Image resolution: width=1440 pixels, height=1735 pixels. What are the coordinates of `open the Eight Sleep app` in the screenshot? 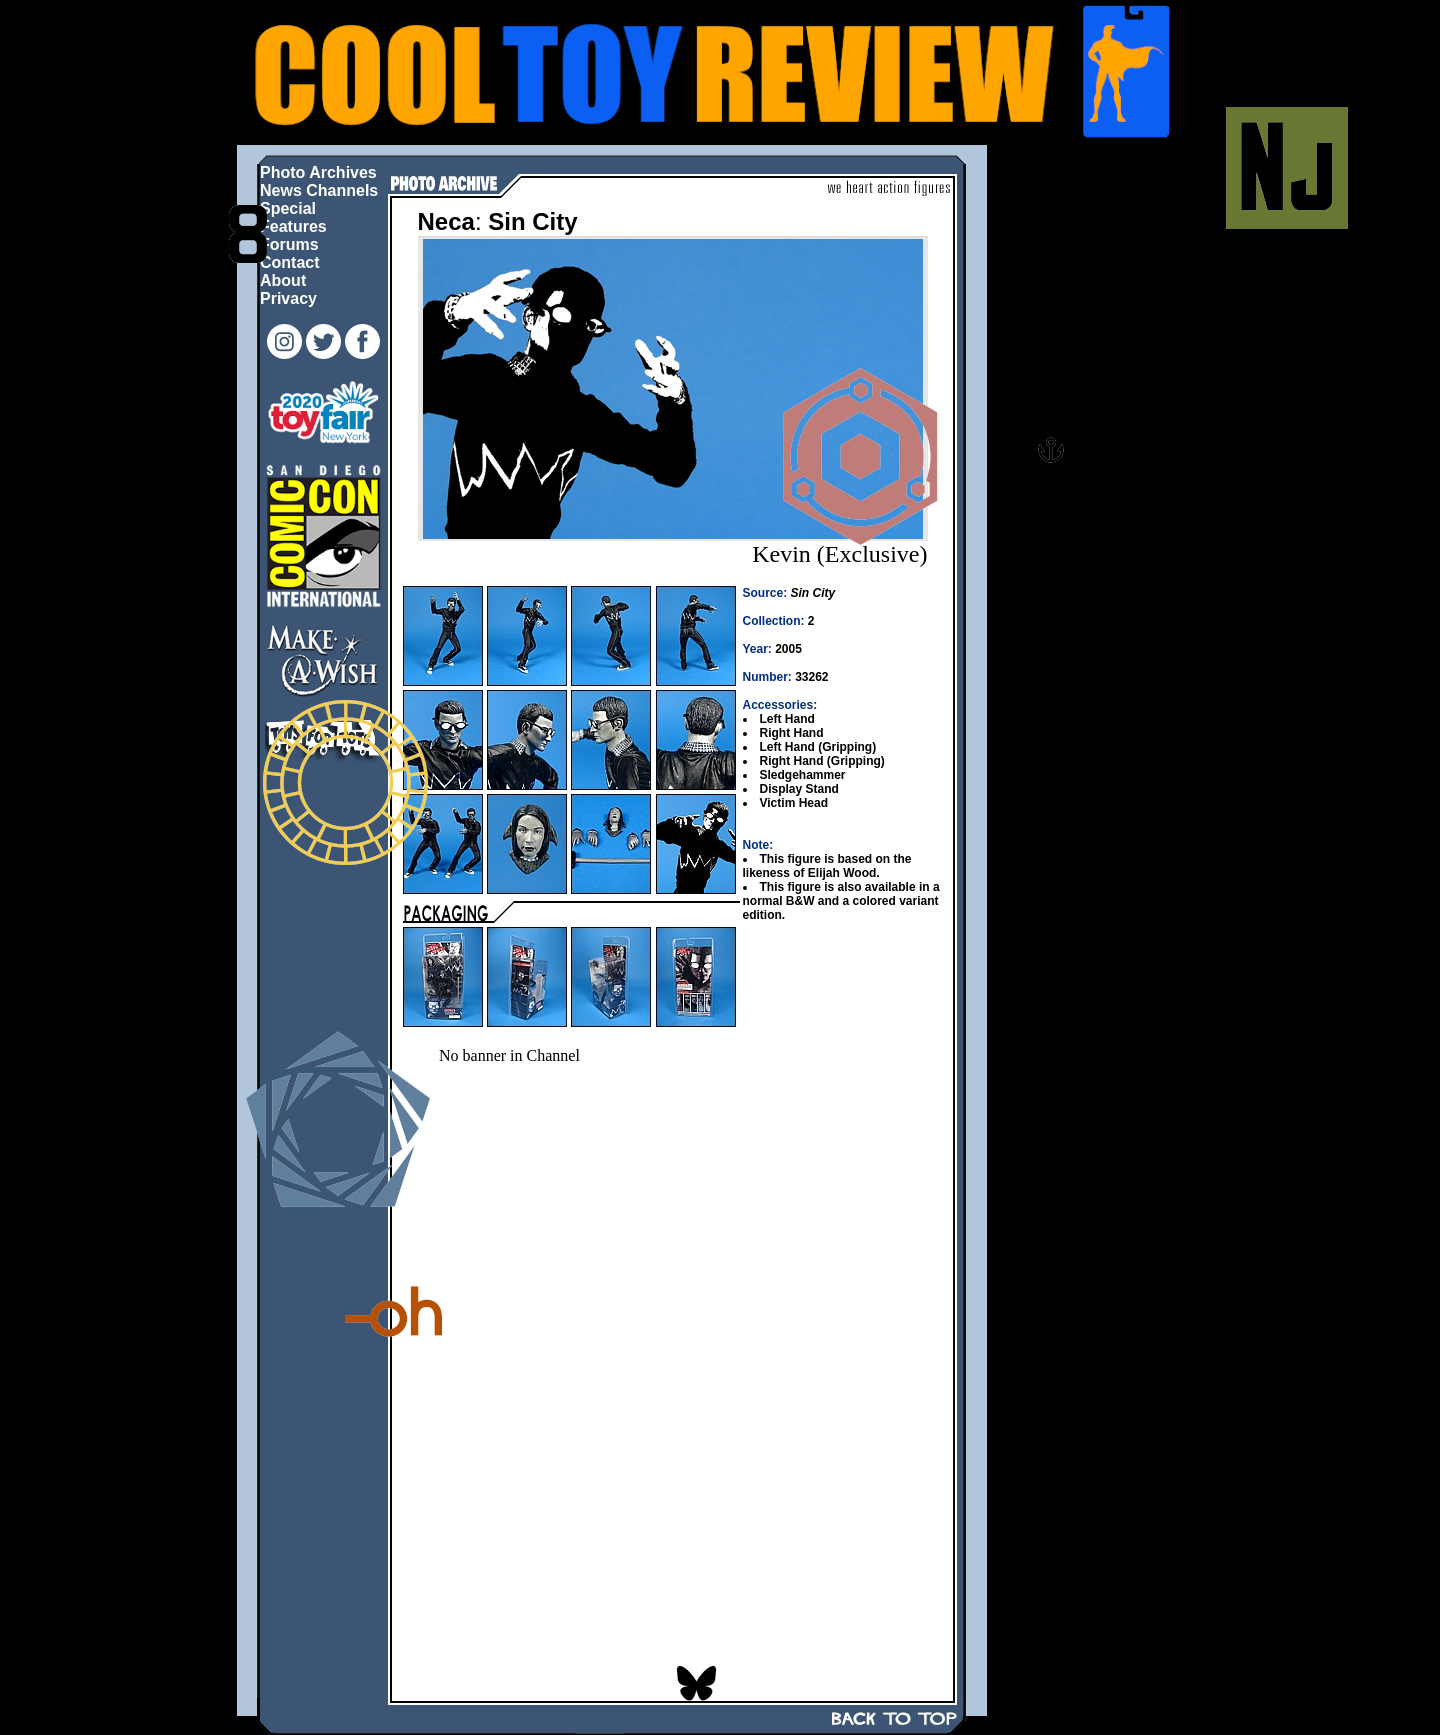 It's located at (248, 234).